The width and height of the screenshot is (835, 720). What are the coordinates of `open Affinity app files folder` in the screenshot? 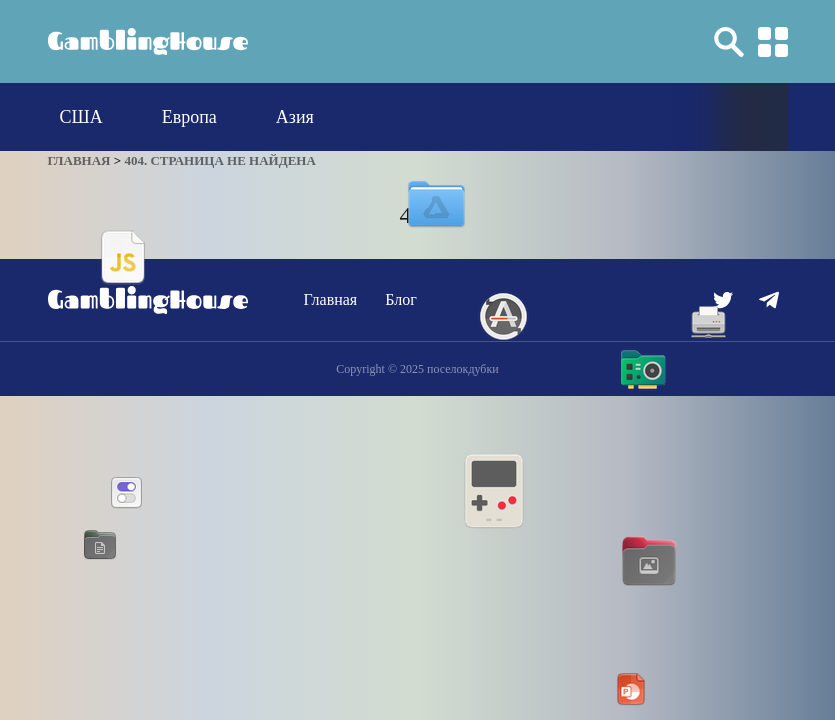 It's located at (436, 203).